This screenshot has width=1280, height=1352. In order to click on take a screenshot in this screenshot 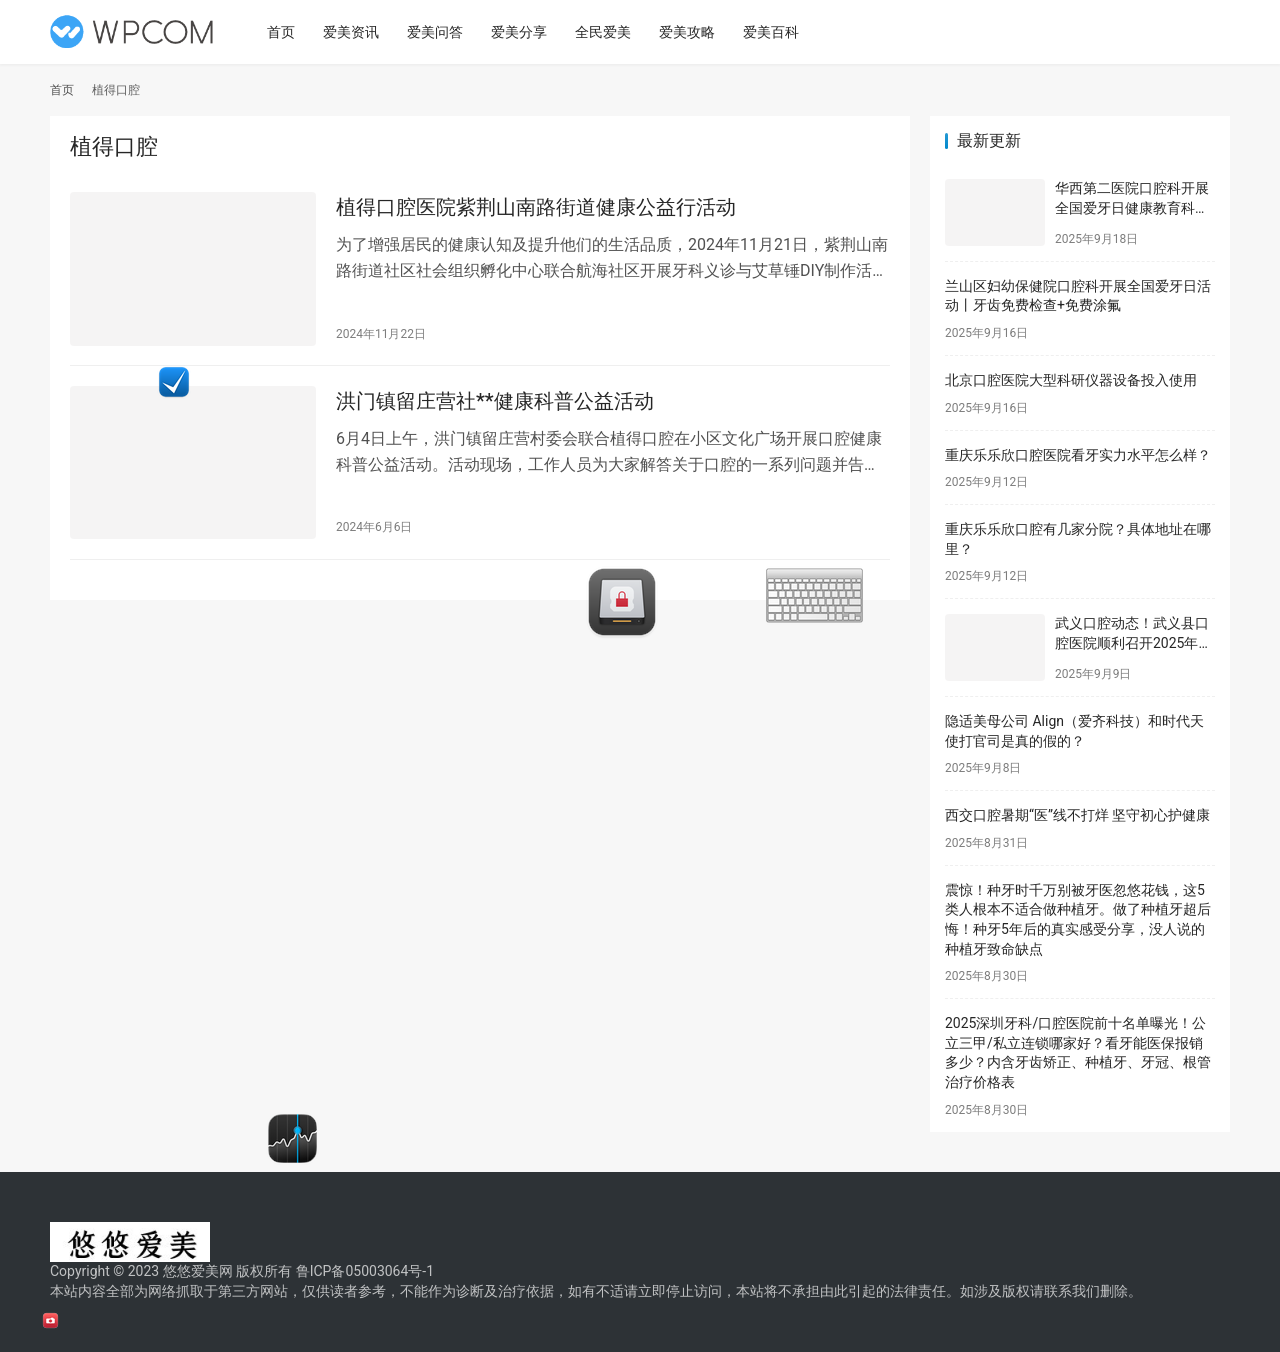, I will do `click(50, 1320)`.